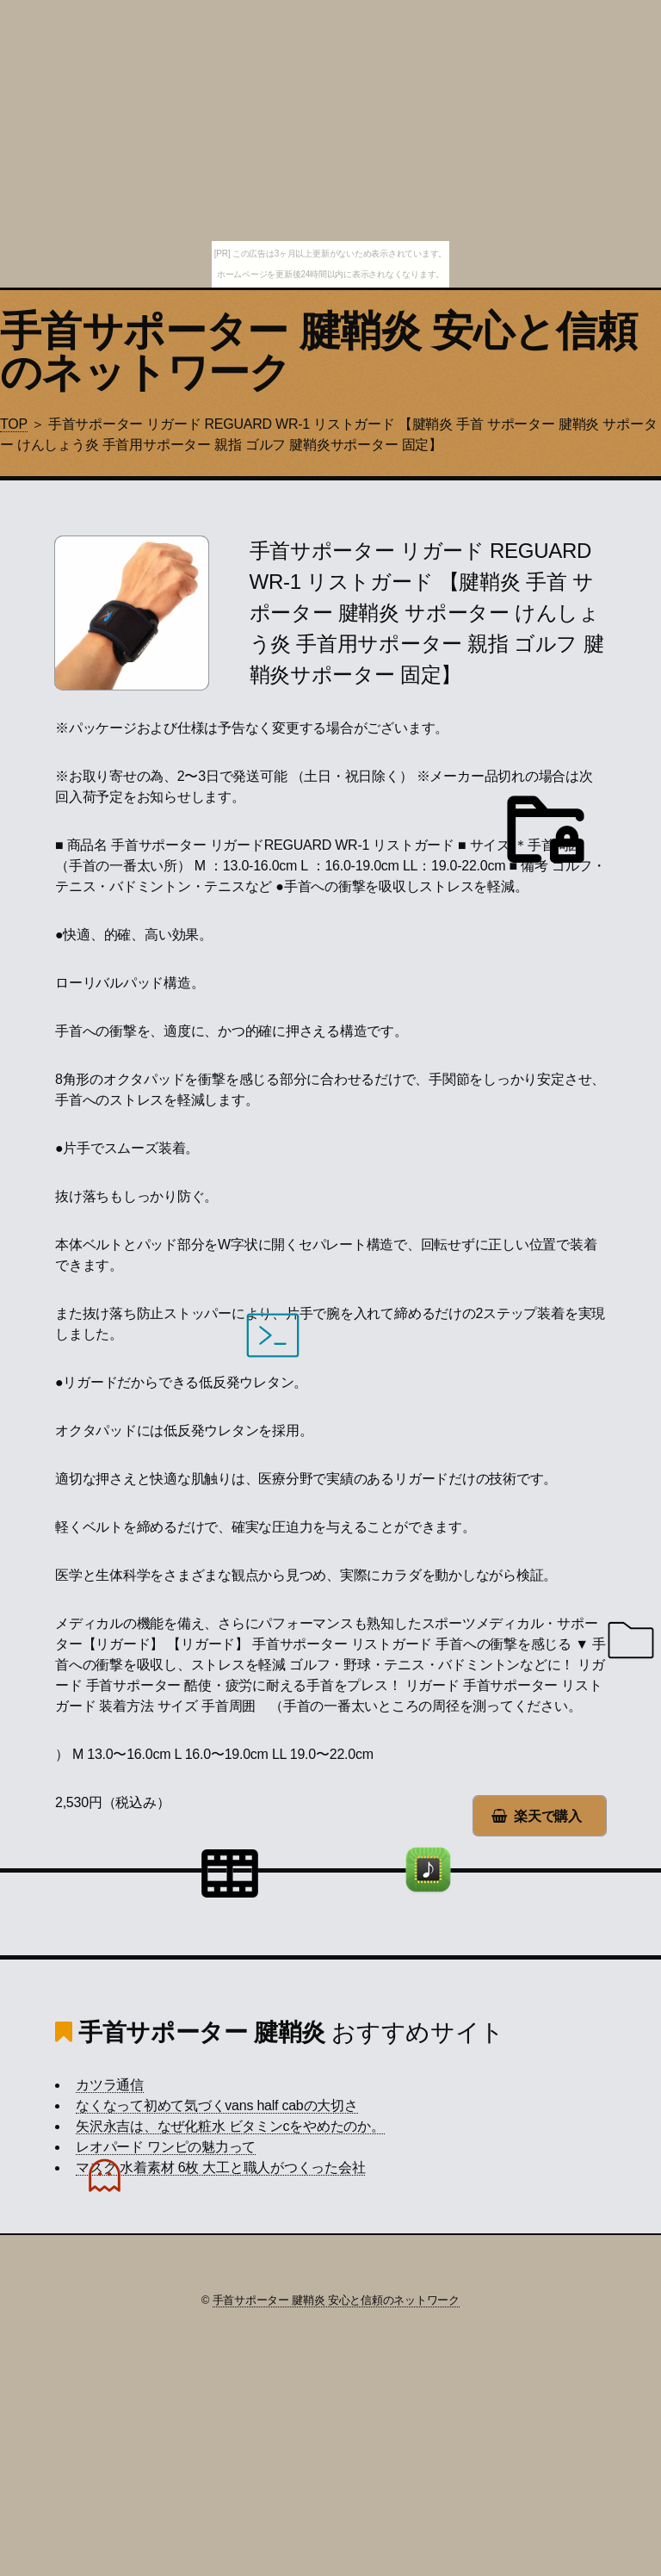 This screenshot has width=661, height=2576. What do you see at coordinates (104, 2176) in the screenshot?
I see `enable ghost mode or incognito browsing` at bounding box center [104, 2176].